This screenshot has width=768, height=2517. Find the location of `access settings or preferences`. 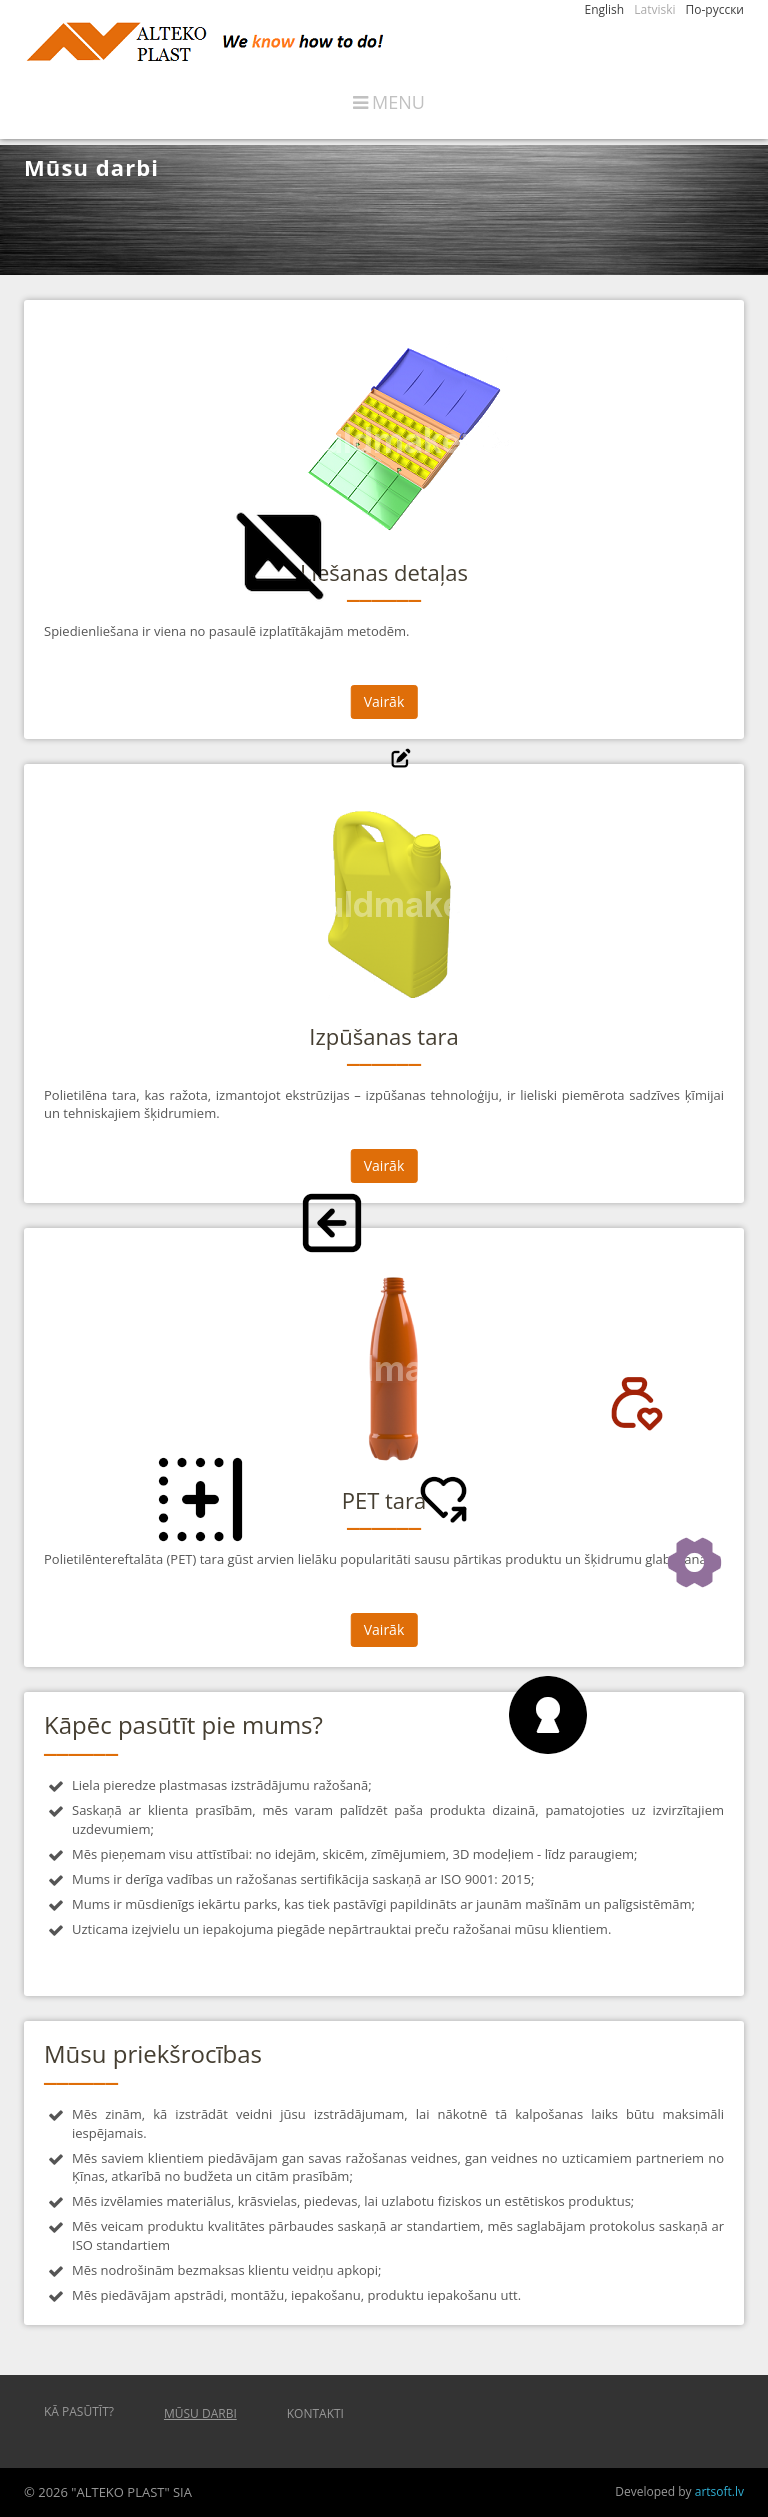

access settings or preferences is located at coordinates (694, 1562).